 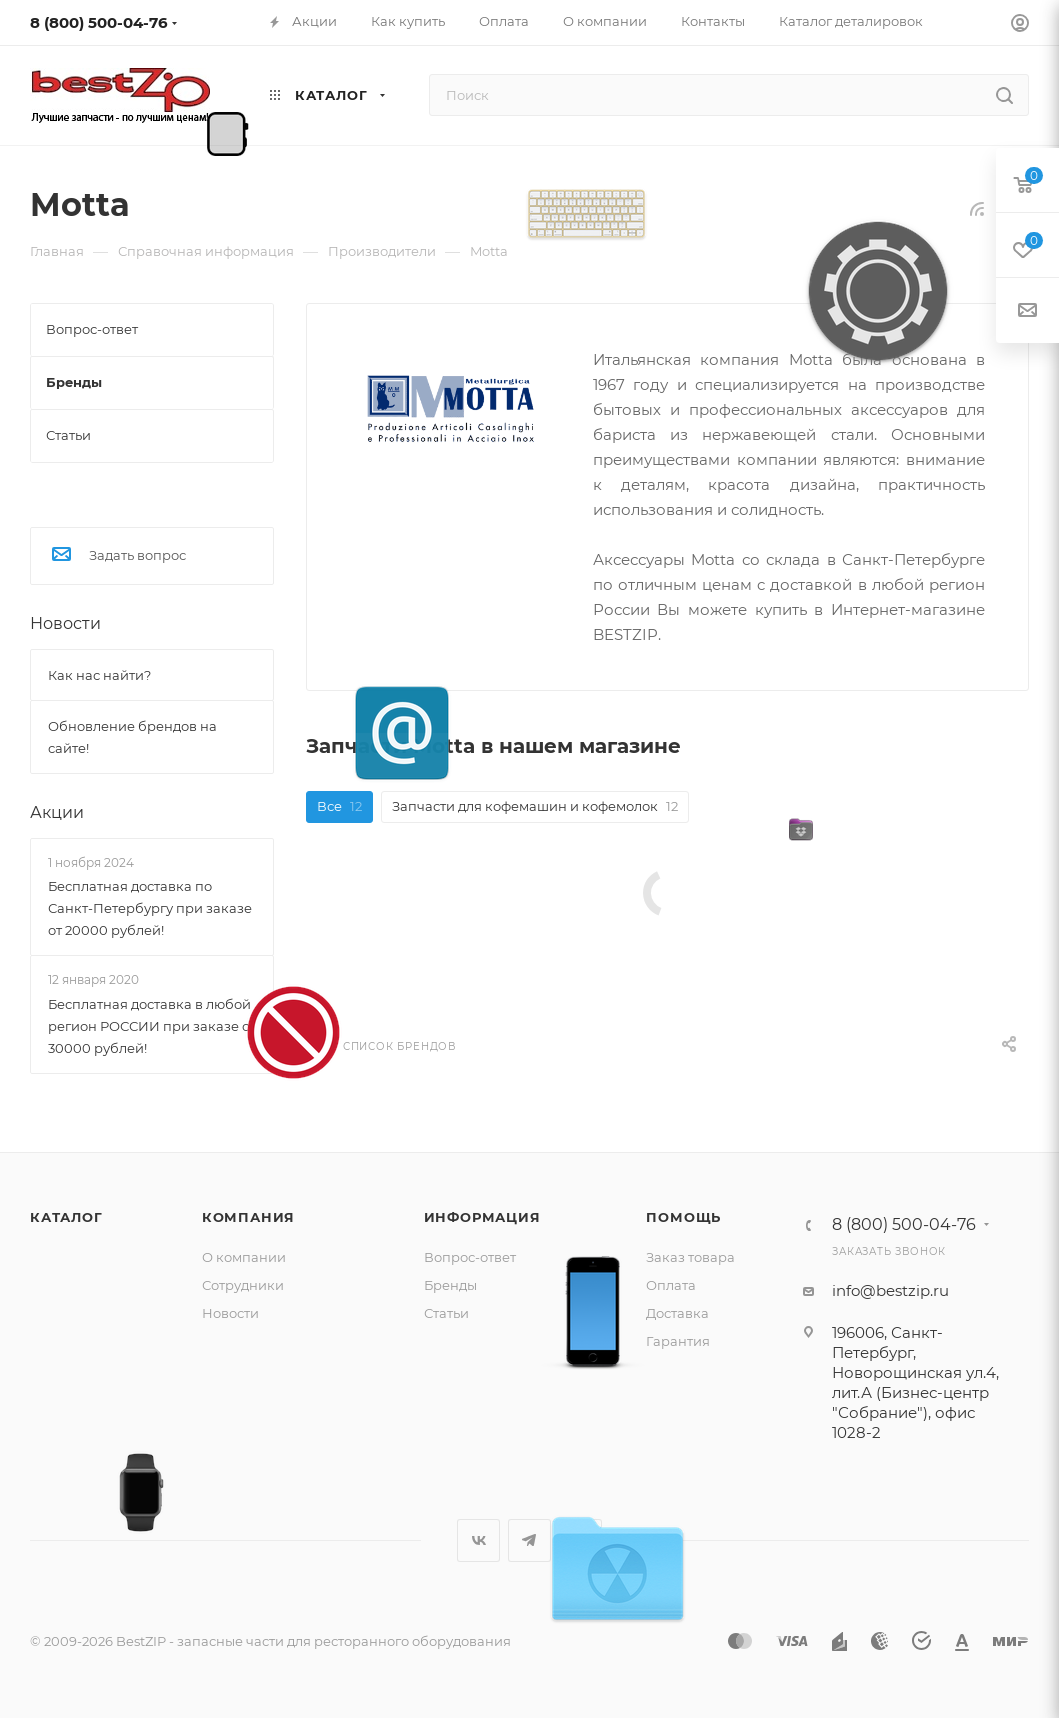 What do you see at coordinates (878, 291) in the screenshot?
I see `indicates system or device settings` at bounding box center [878, 291].